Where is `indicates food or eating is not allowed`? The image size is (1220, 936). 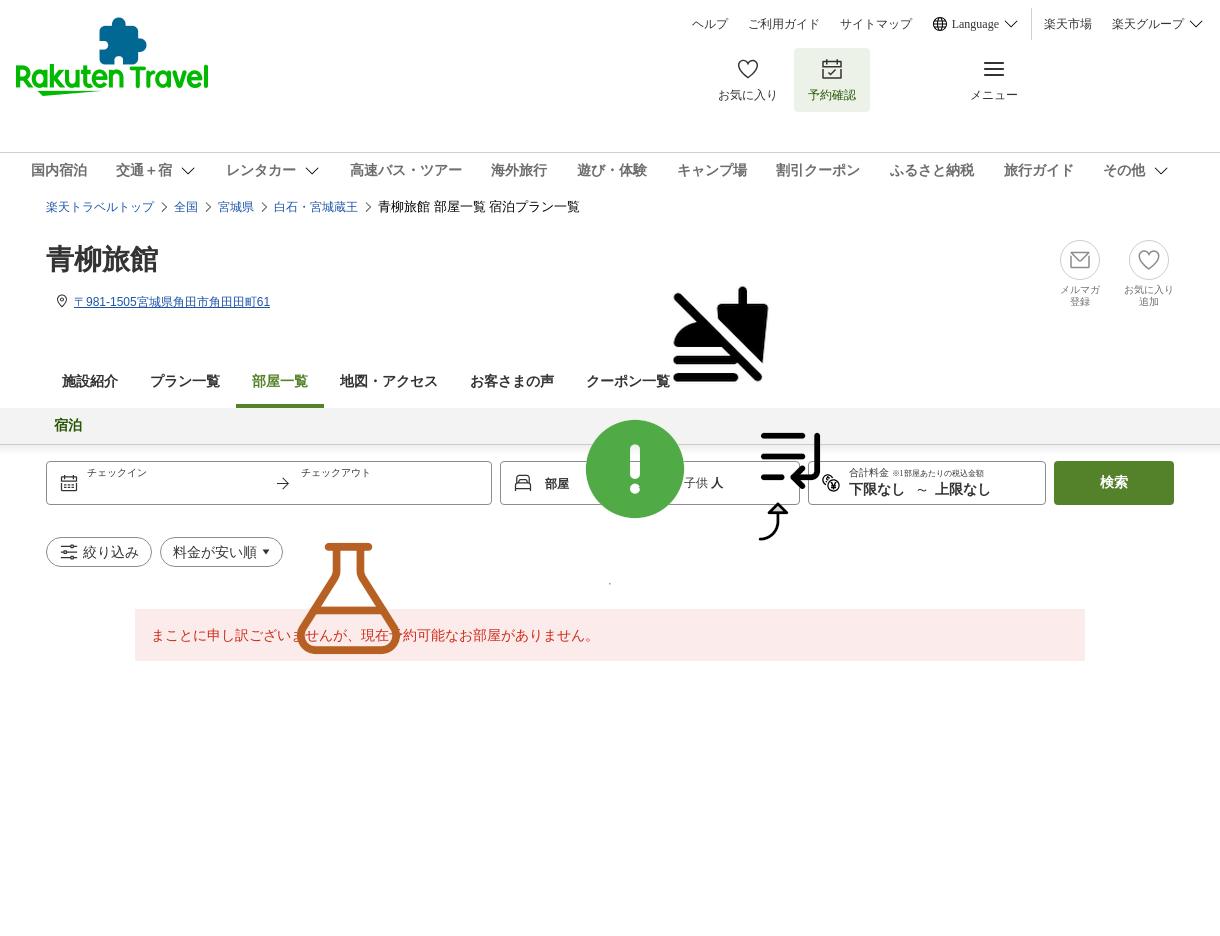 indicates food or eating is not allowed is located at coordinates (721, 334).